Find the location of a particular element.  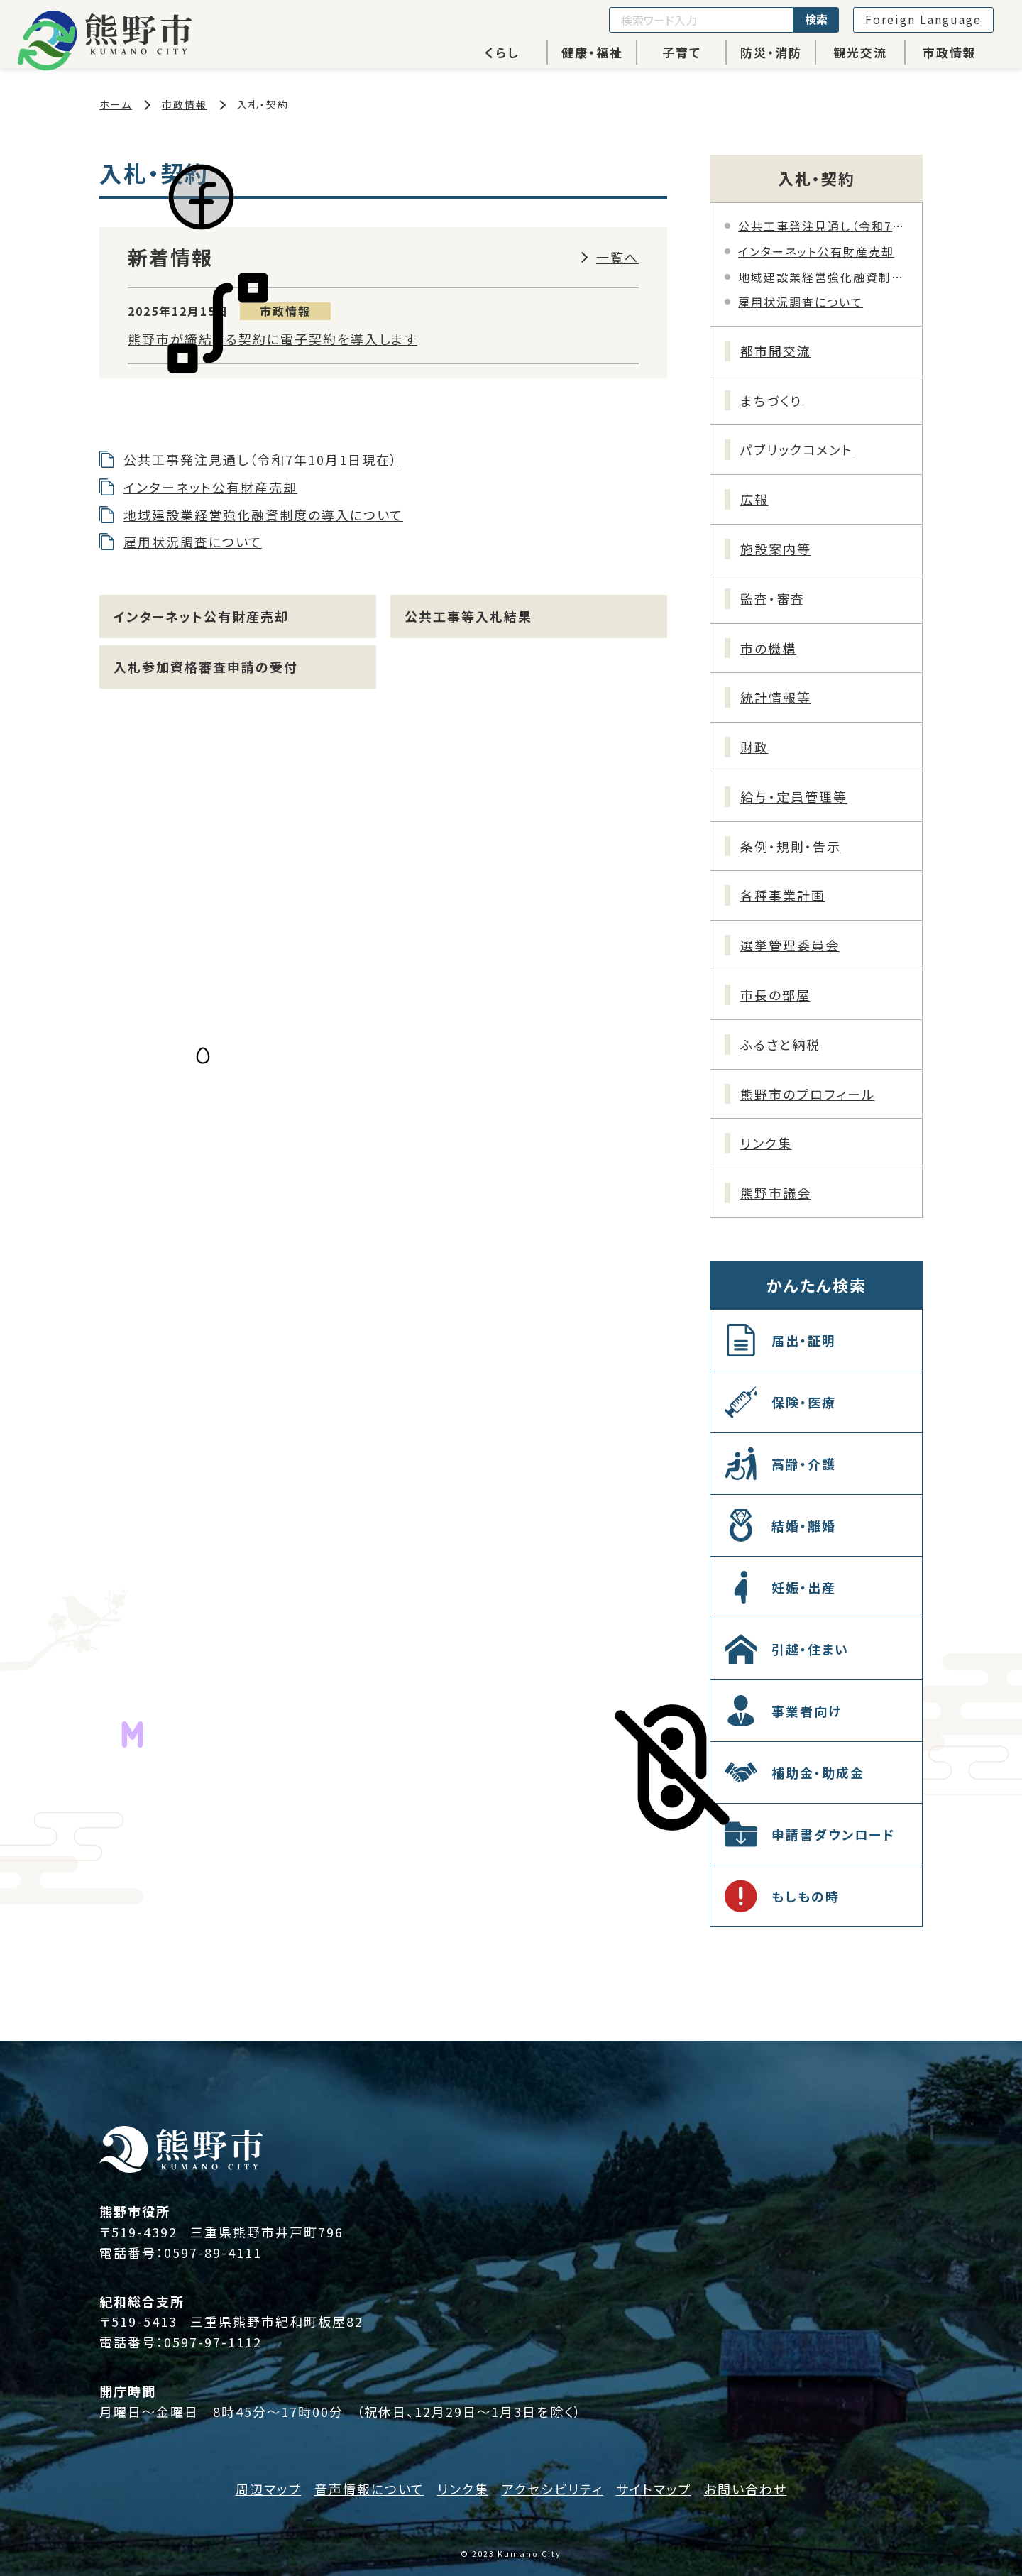

indicates an egg or egg-related item is located at coordinates (203, 1056).